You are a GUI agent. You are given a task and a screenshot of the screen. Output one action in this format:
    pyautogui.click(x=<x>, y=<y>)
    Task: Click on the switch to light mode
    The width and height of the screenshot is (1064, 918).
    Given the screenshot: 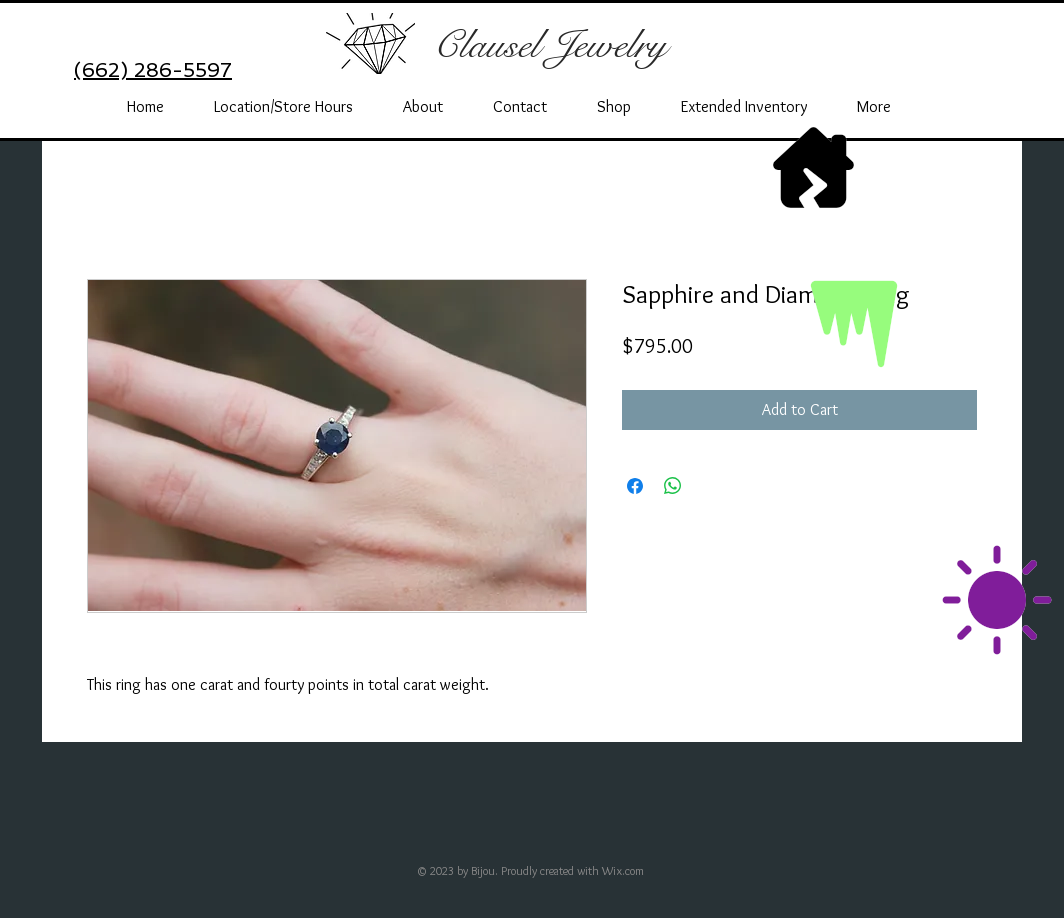 What is the action you would take?
    pyautogui.click(x=997, y=600)
    